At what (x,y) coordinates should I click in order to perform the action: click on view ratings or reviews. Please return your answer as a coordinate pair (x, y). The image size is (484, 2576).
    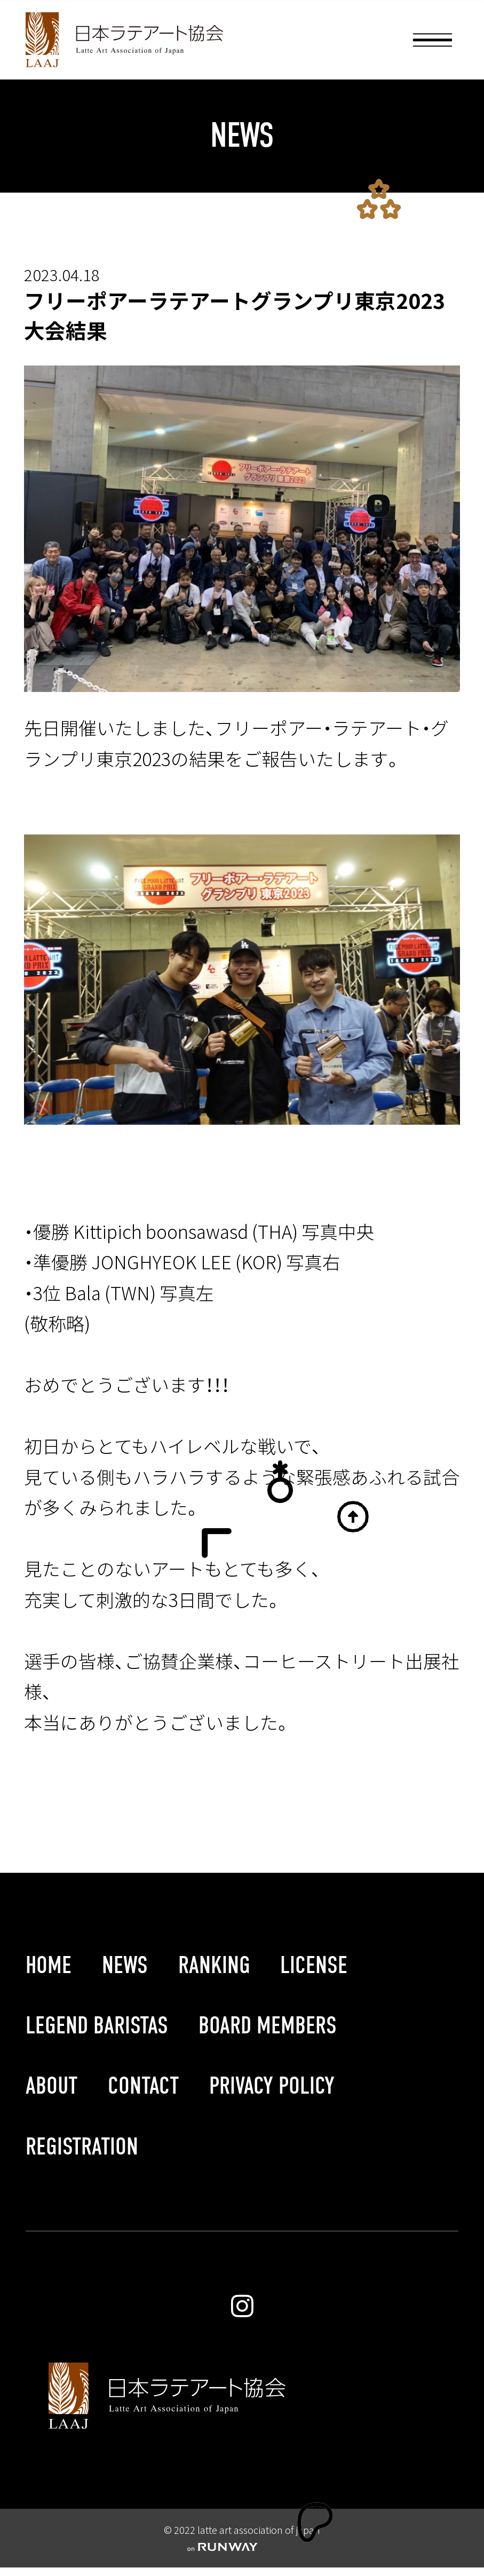
    Looking at the image, I should click on (379, 199).